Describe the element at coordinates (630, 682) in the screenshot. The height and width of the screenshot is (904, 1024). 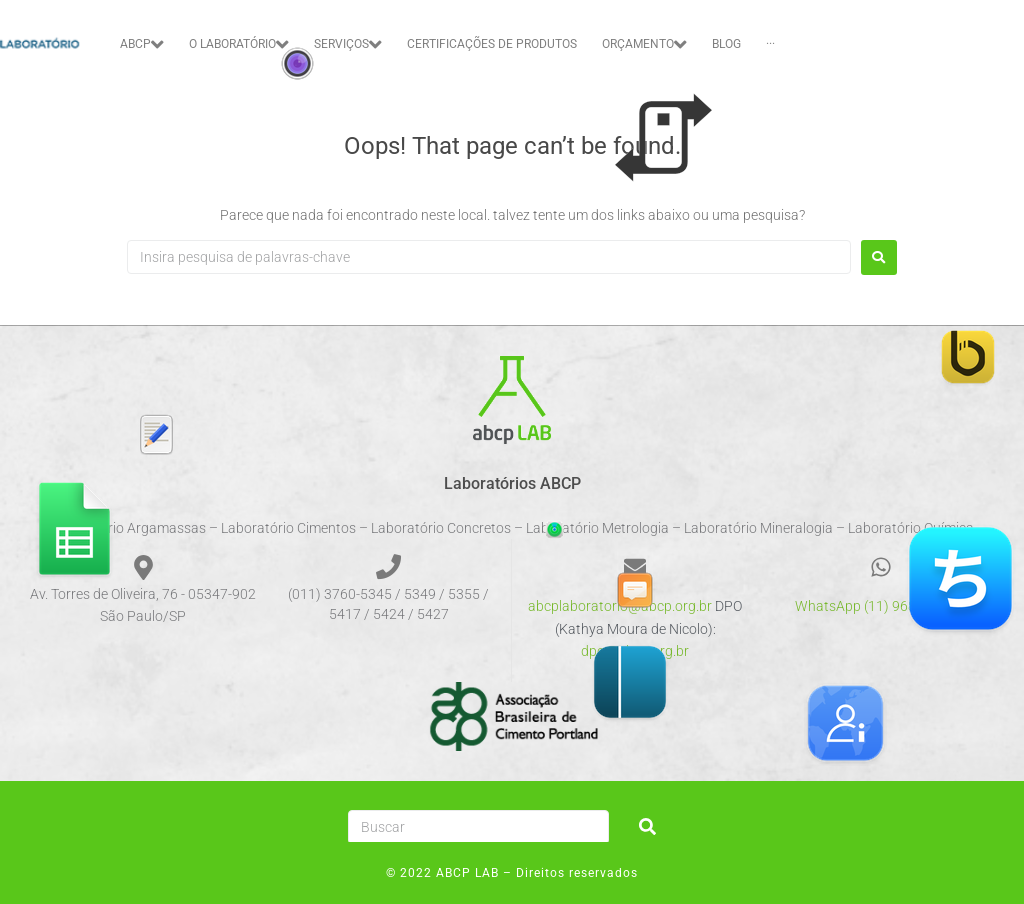
I see `open shotcut video editor` at that location.